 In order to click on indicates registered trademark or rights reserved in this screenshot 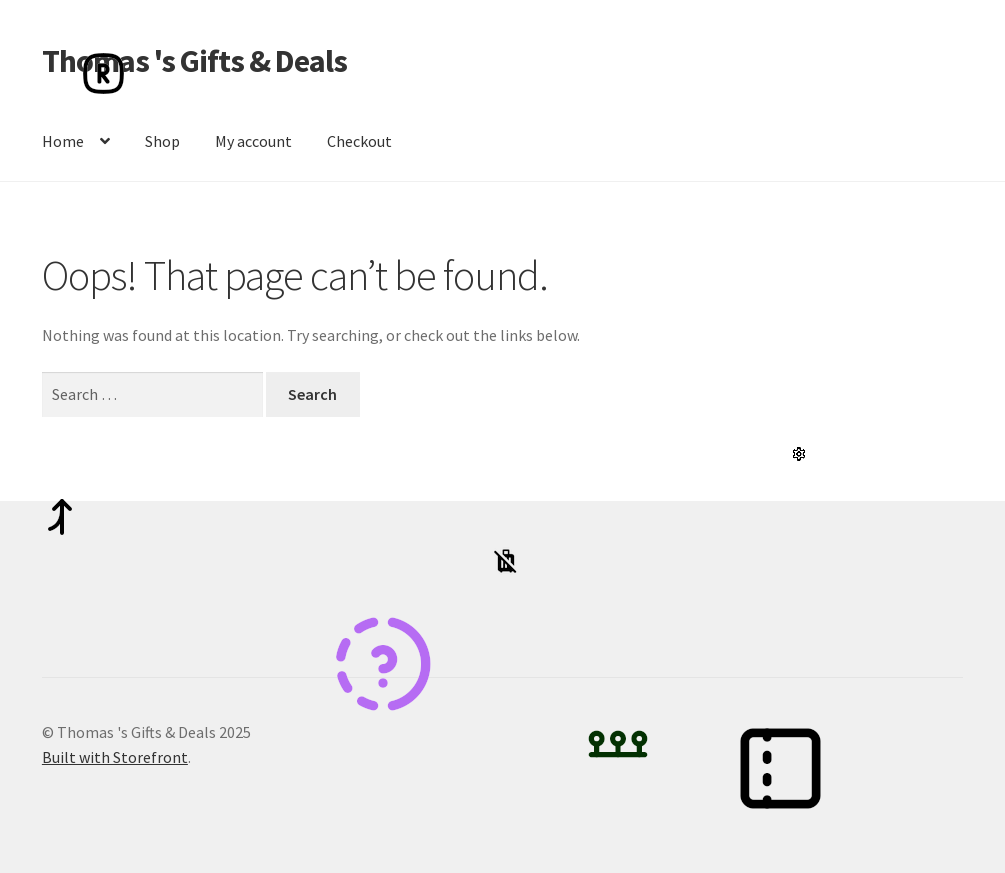, I will do `click(103, 73)`.